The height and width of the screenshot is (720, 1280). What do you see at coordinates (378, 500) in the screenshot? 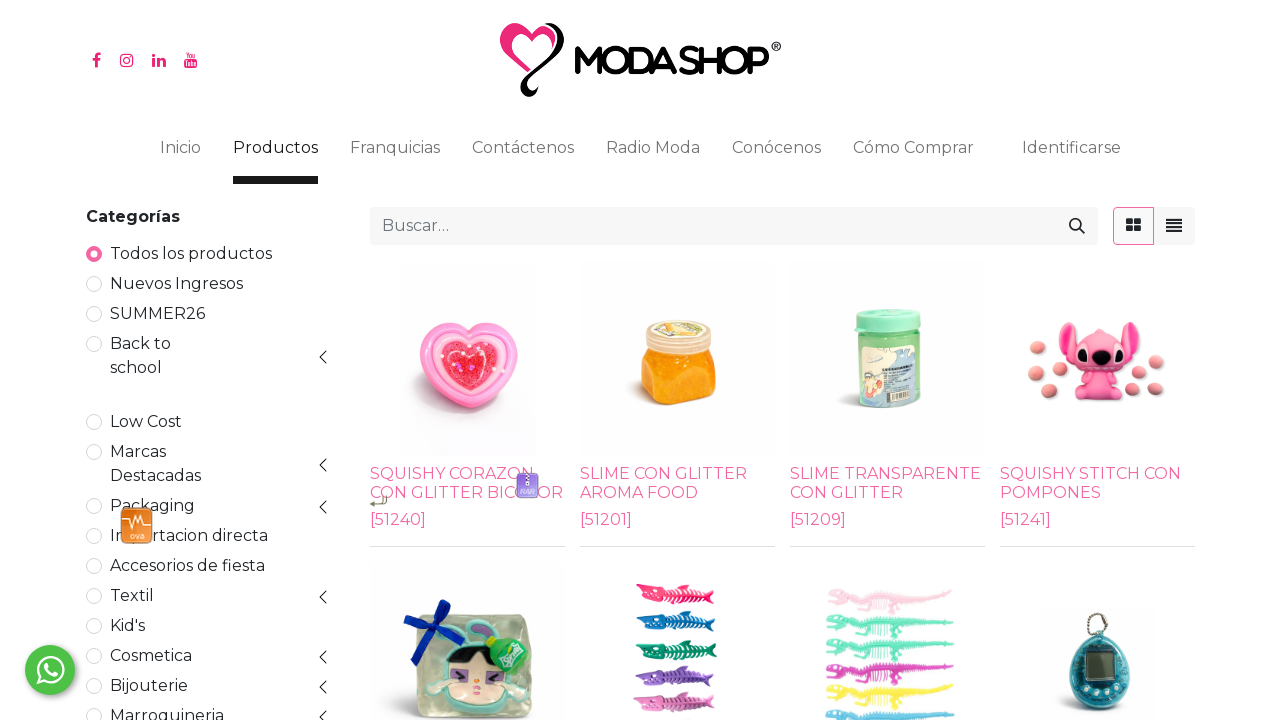
I see `reply to all recipients of an email` at bounding box center [378, 500].